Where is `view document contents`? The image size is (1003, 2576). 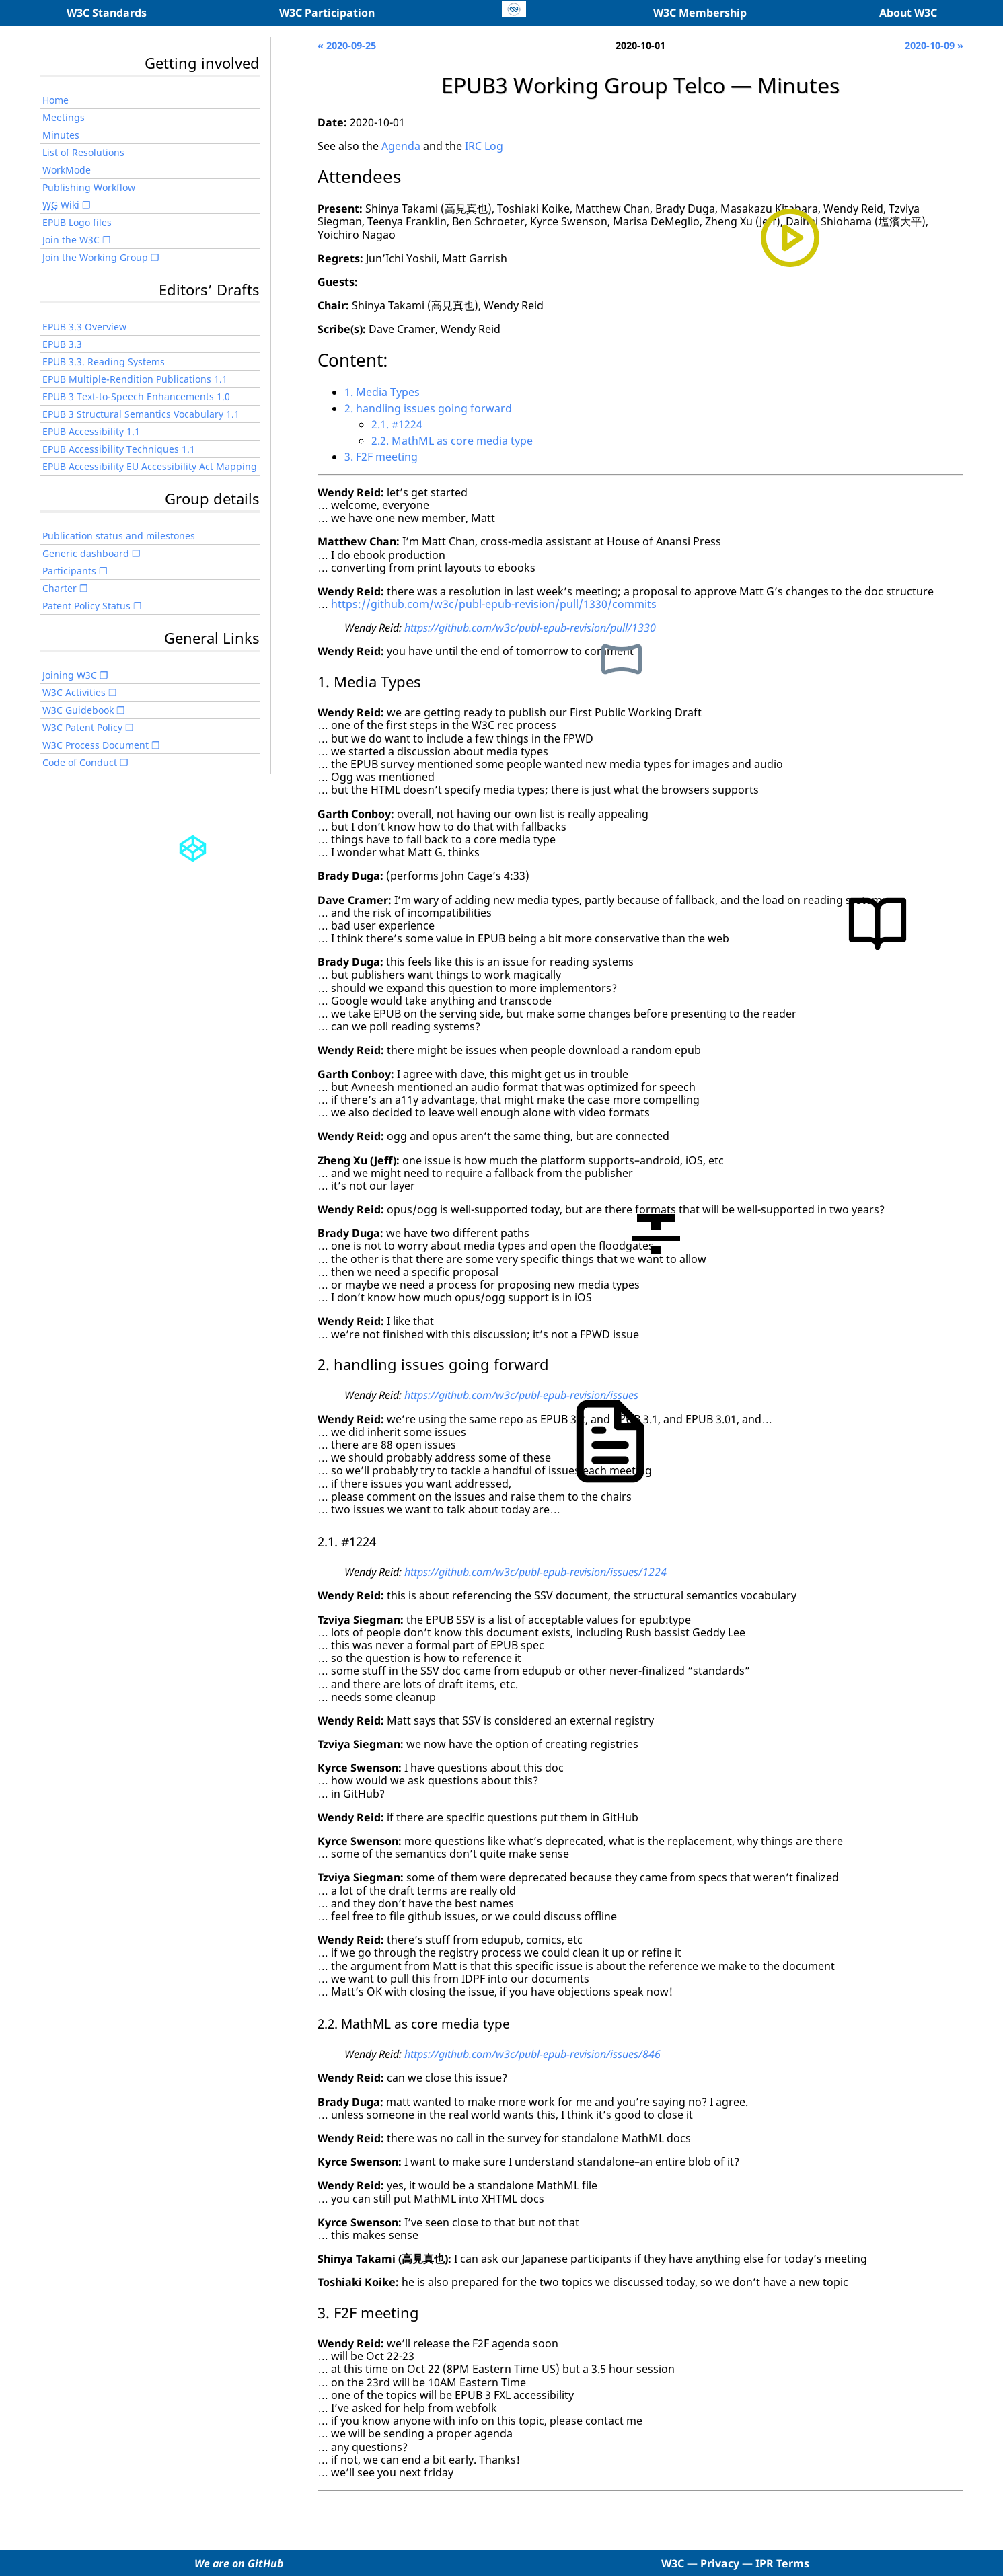 view document contents is located at coordinates (610, 1441).